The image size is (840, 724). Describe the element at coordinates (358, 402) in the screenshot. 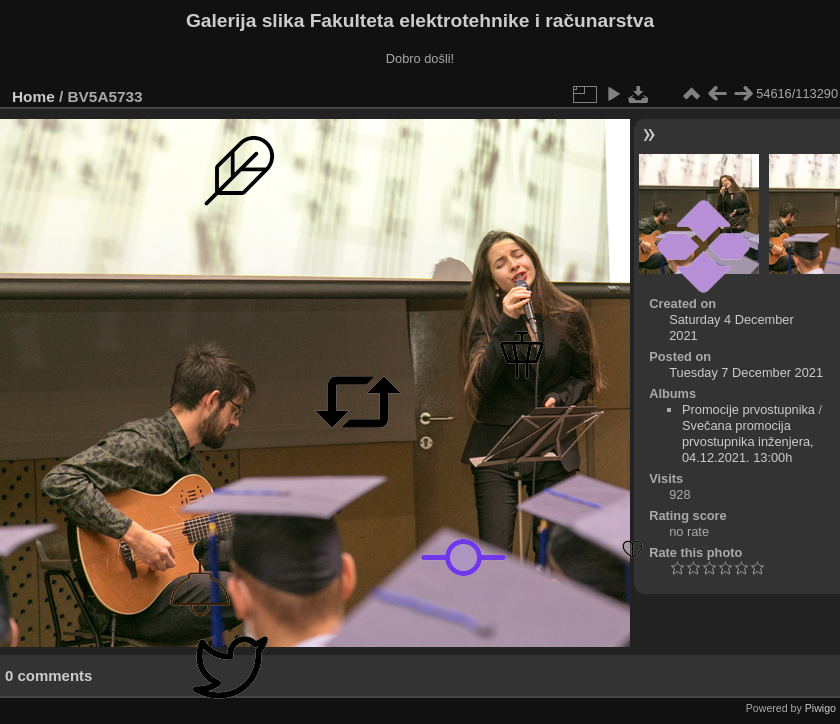

I see `repost or share this content` at that location.